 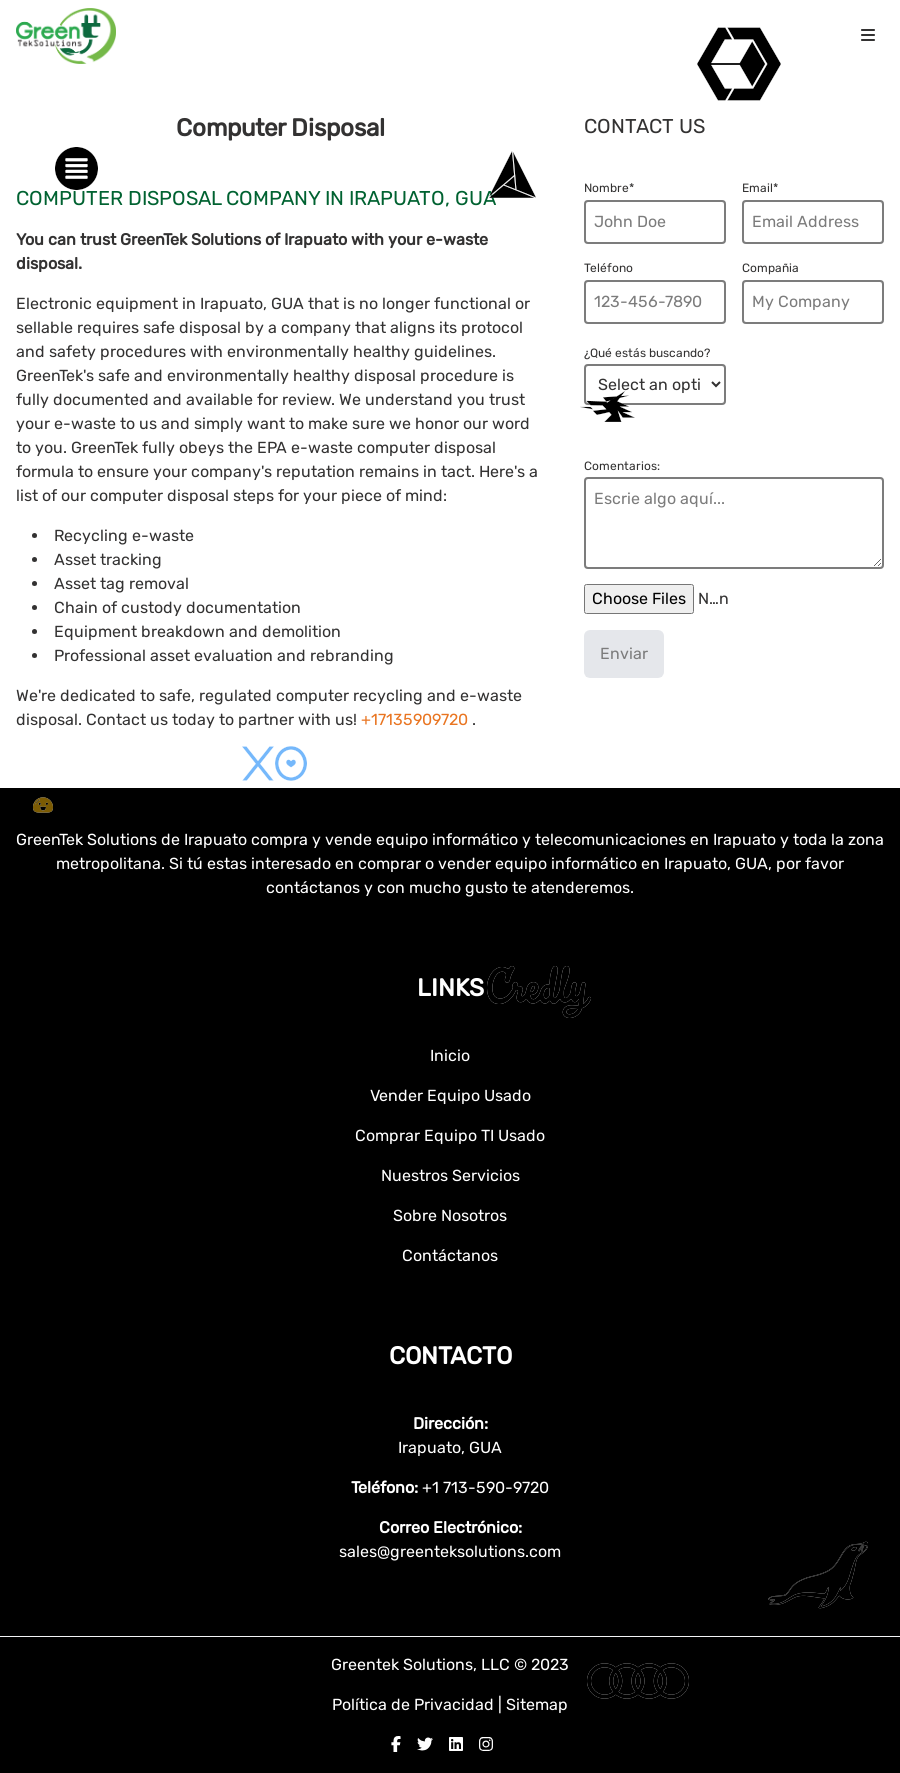 What do you see at coordinates (638, 1681) in the screenshot?
I see `Audi brand or vehicle information` at bounding box center [638, 1681].